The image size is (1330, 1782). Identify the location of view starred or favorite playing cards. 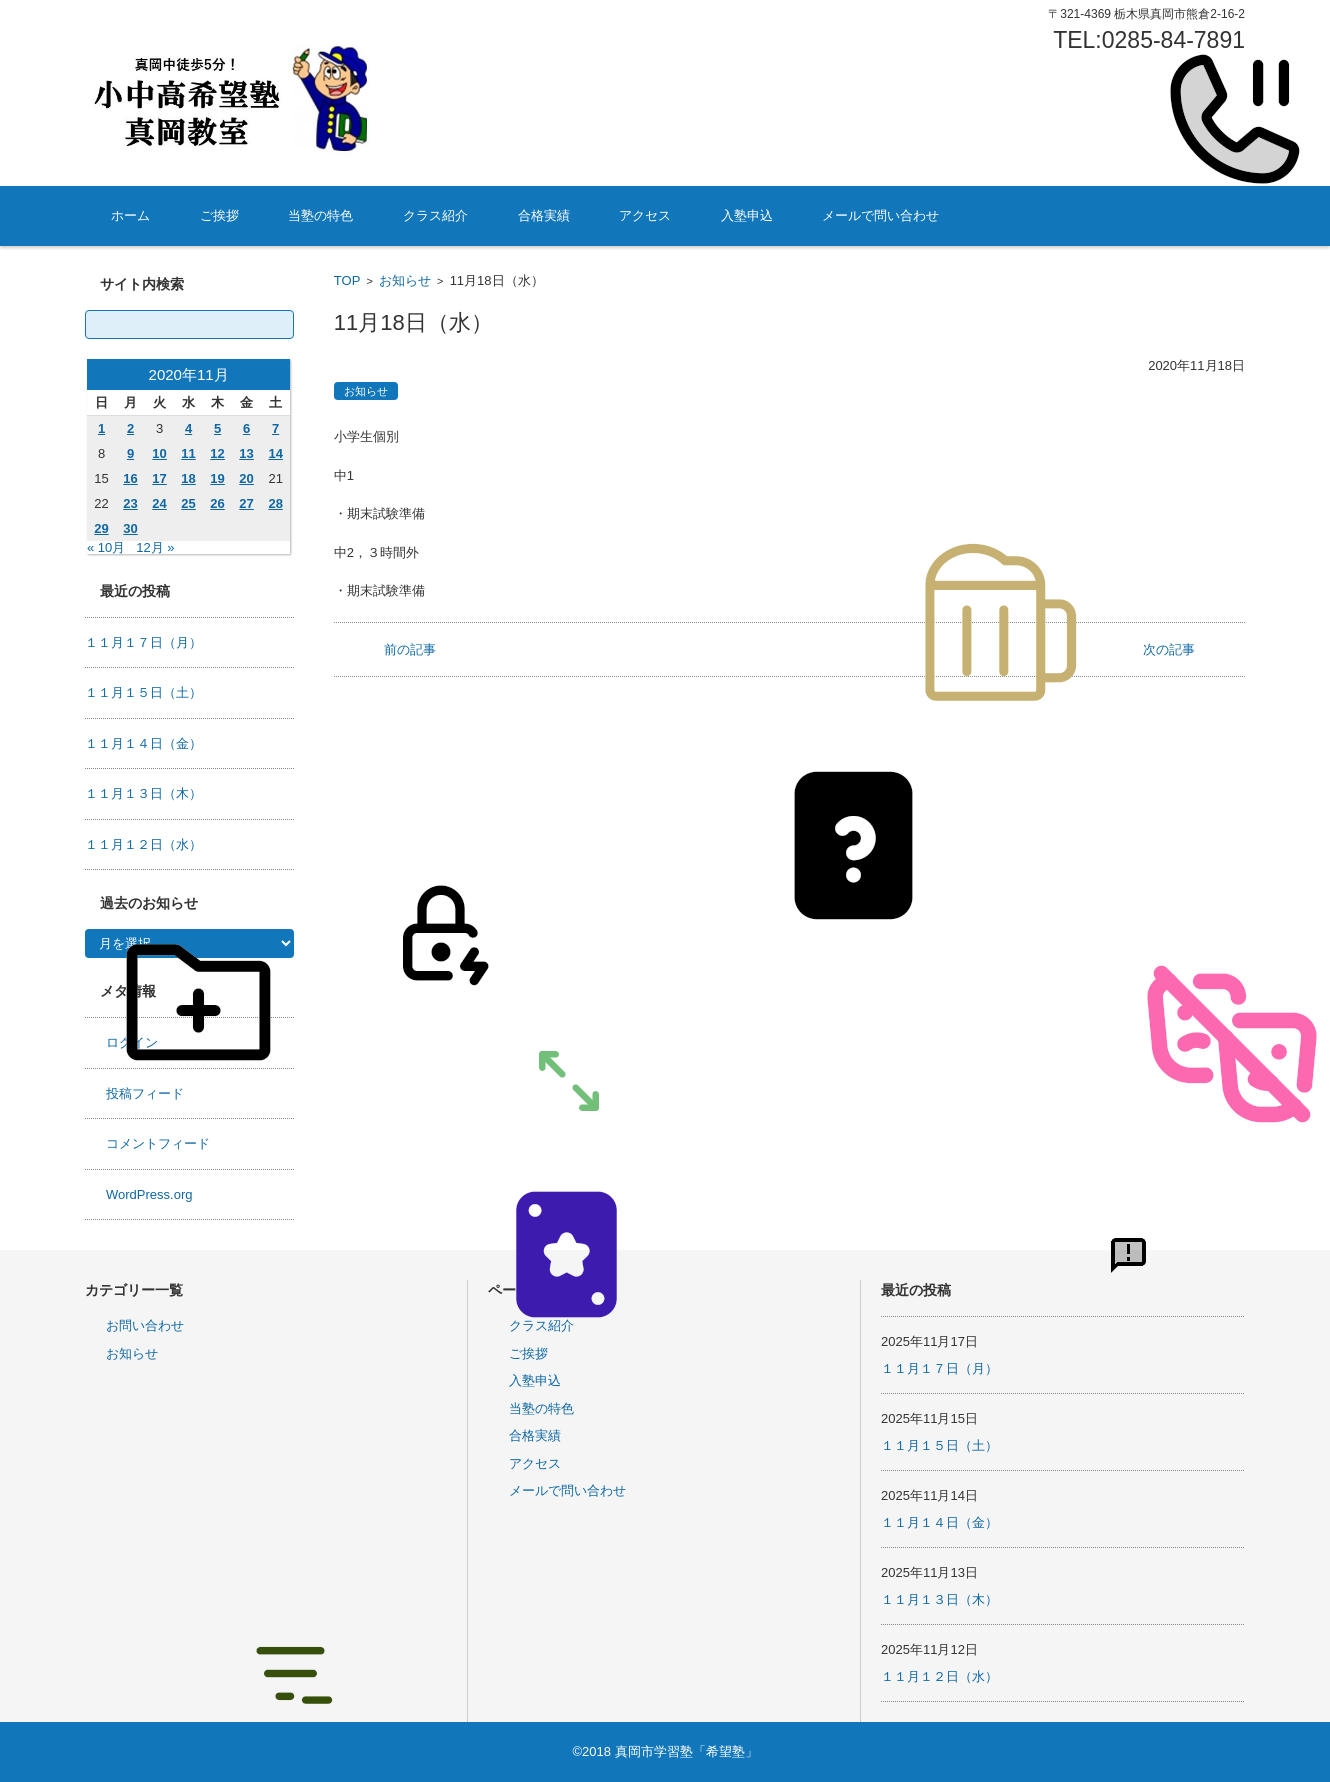
(566, 1254).